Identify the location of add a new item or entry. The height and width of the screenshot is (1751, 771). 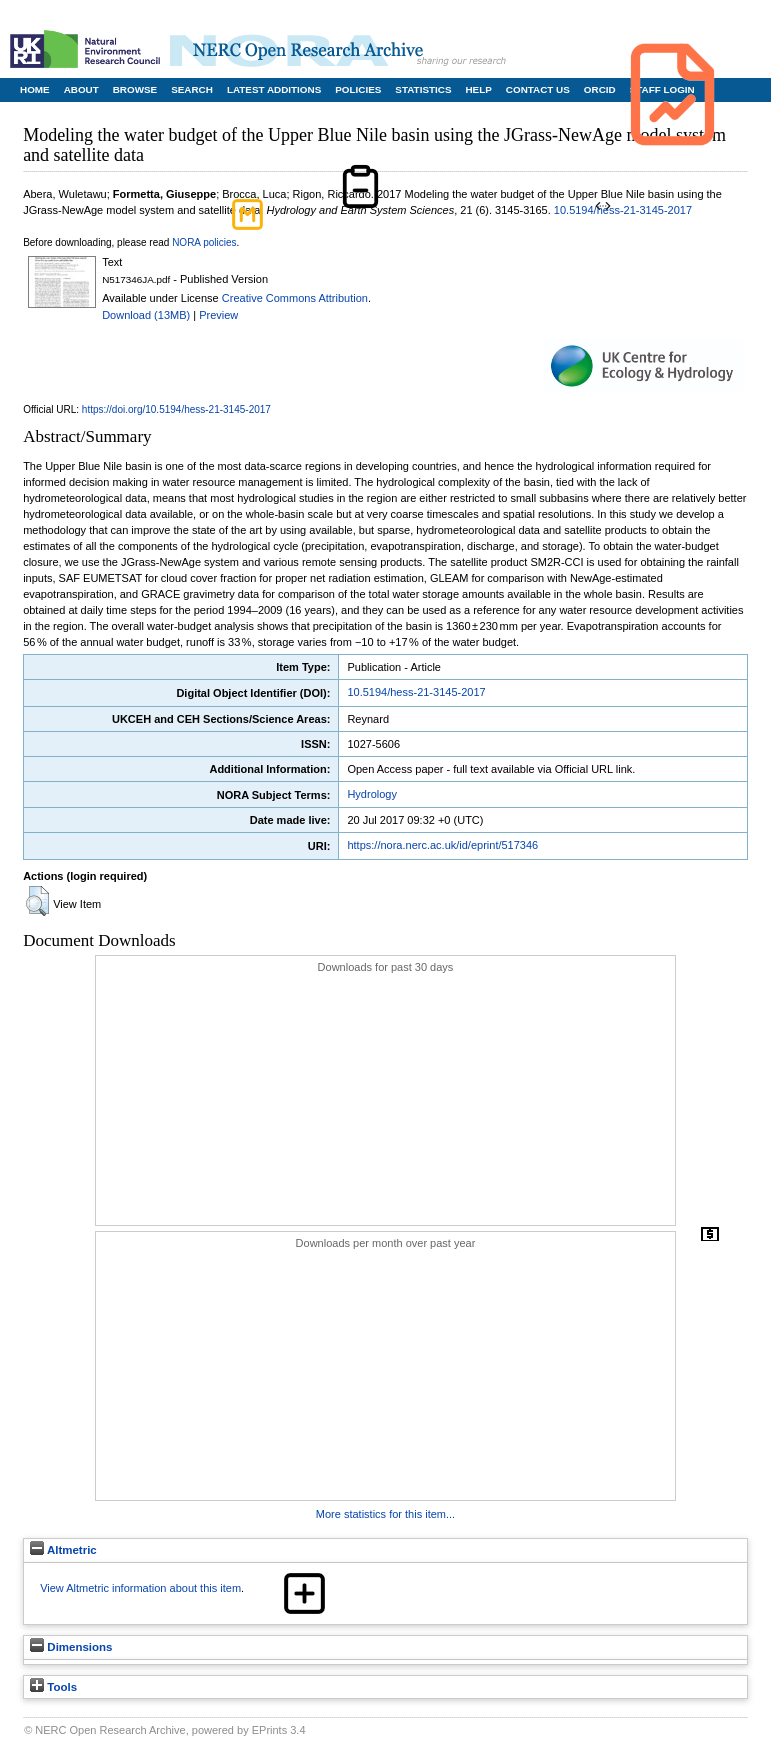
(304, 1593).